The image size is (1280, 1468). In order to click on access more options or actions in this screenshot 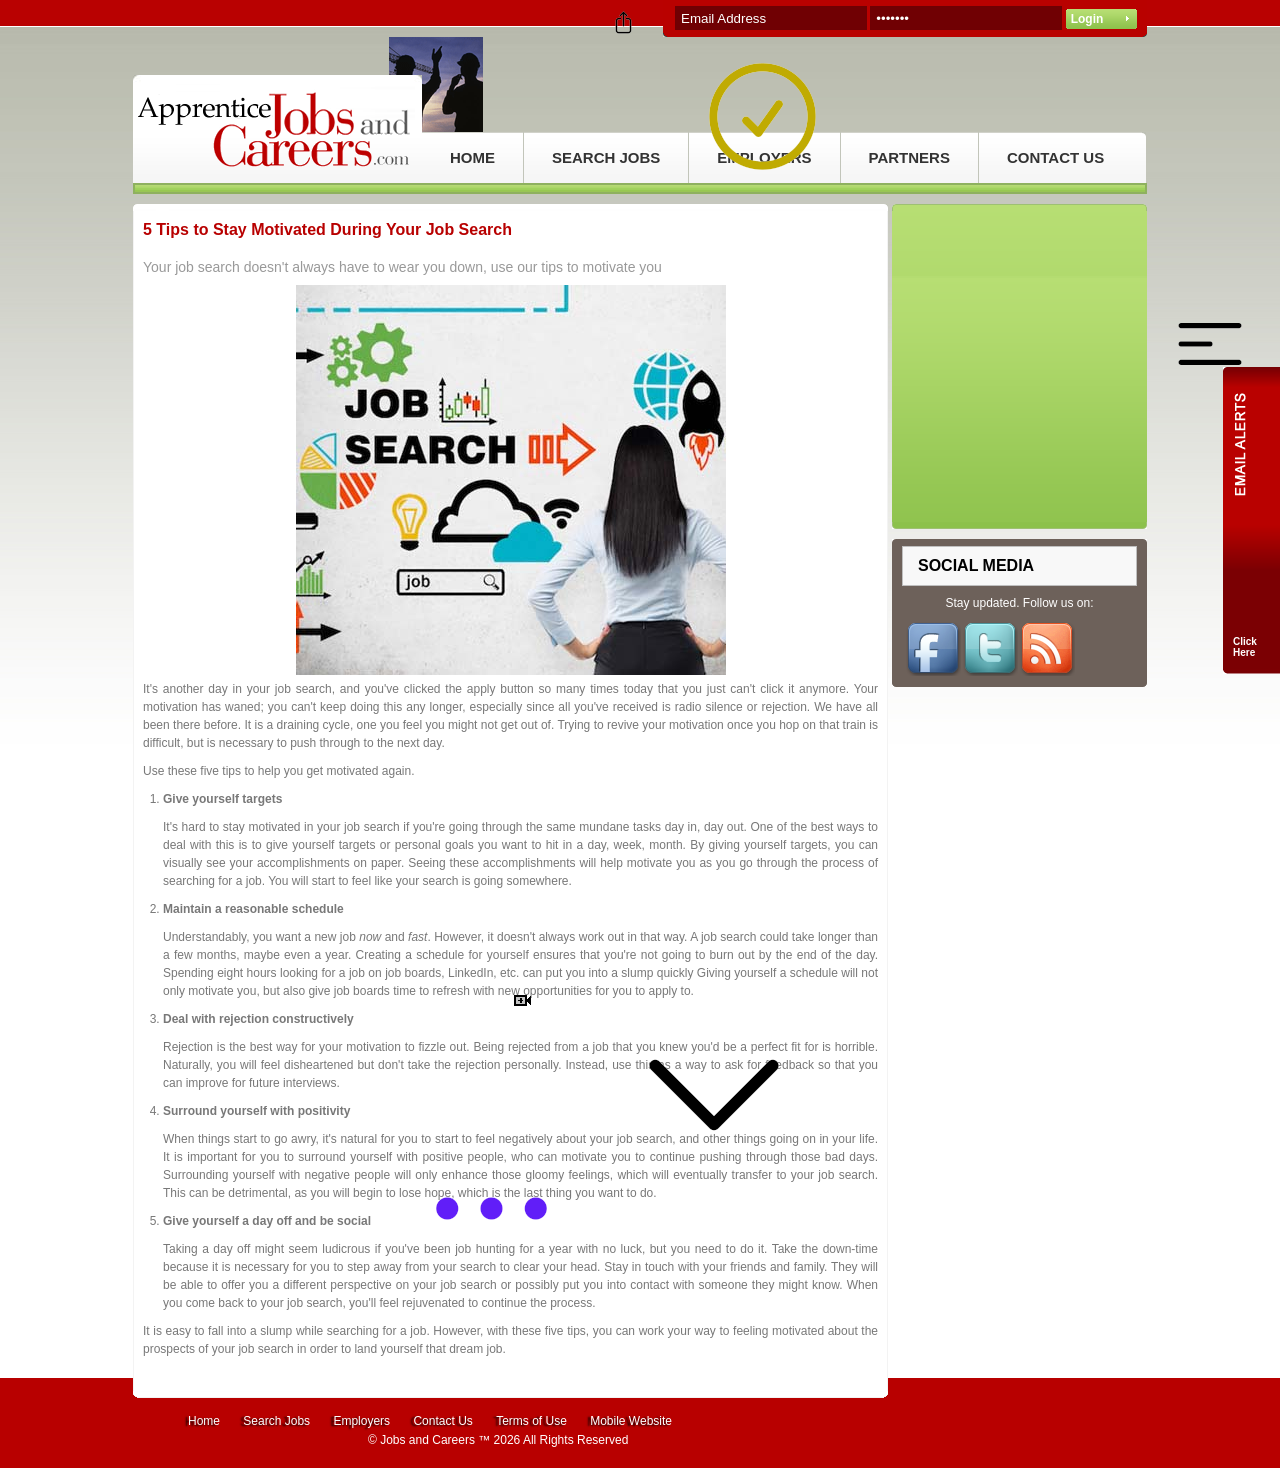, I will do `click(491, 1208)`.